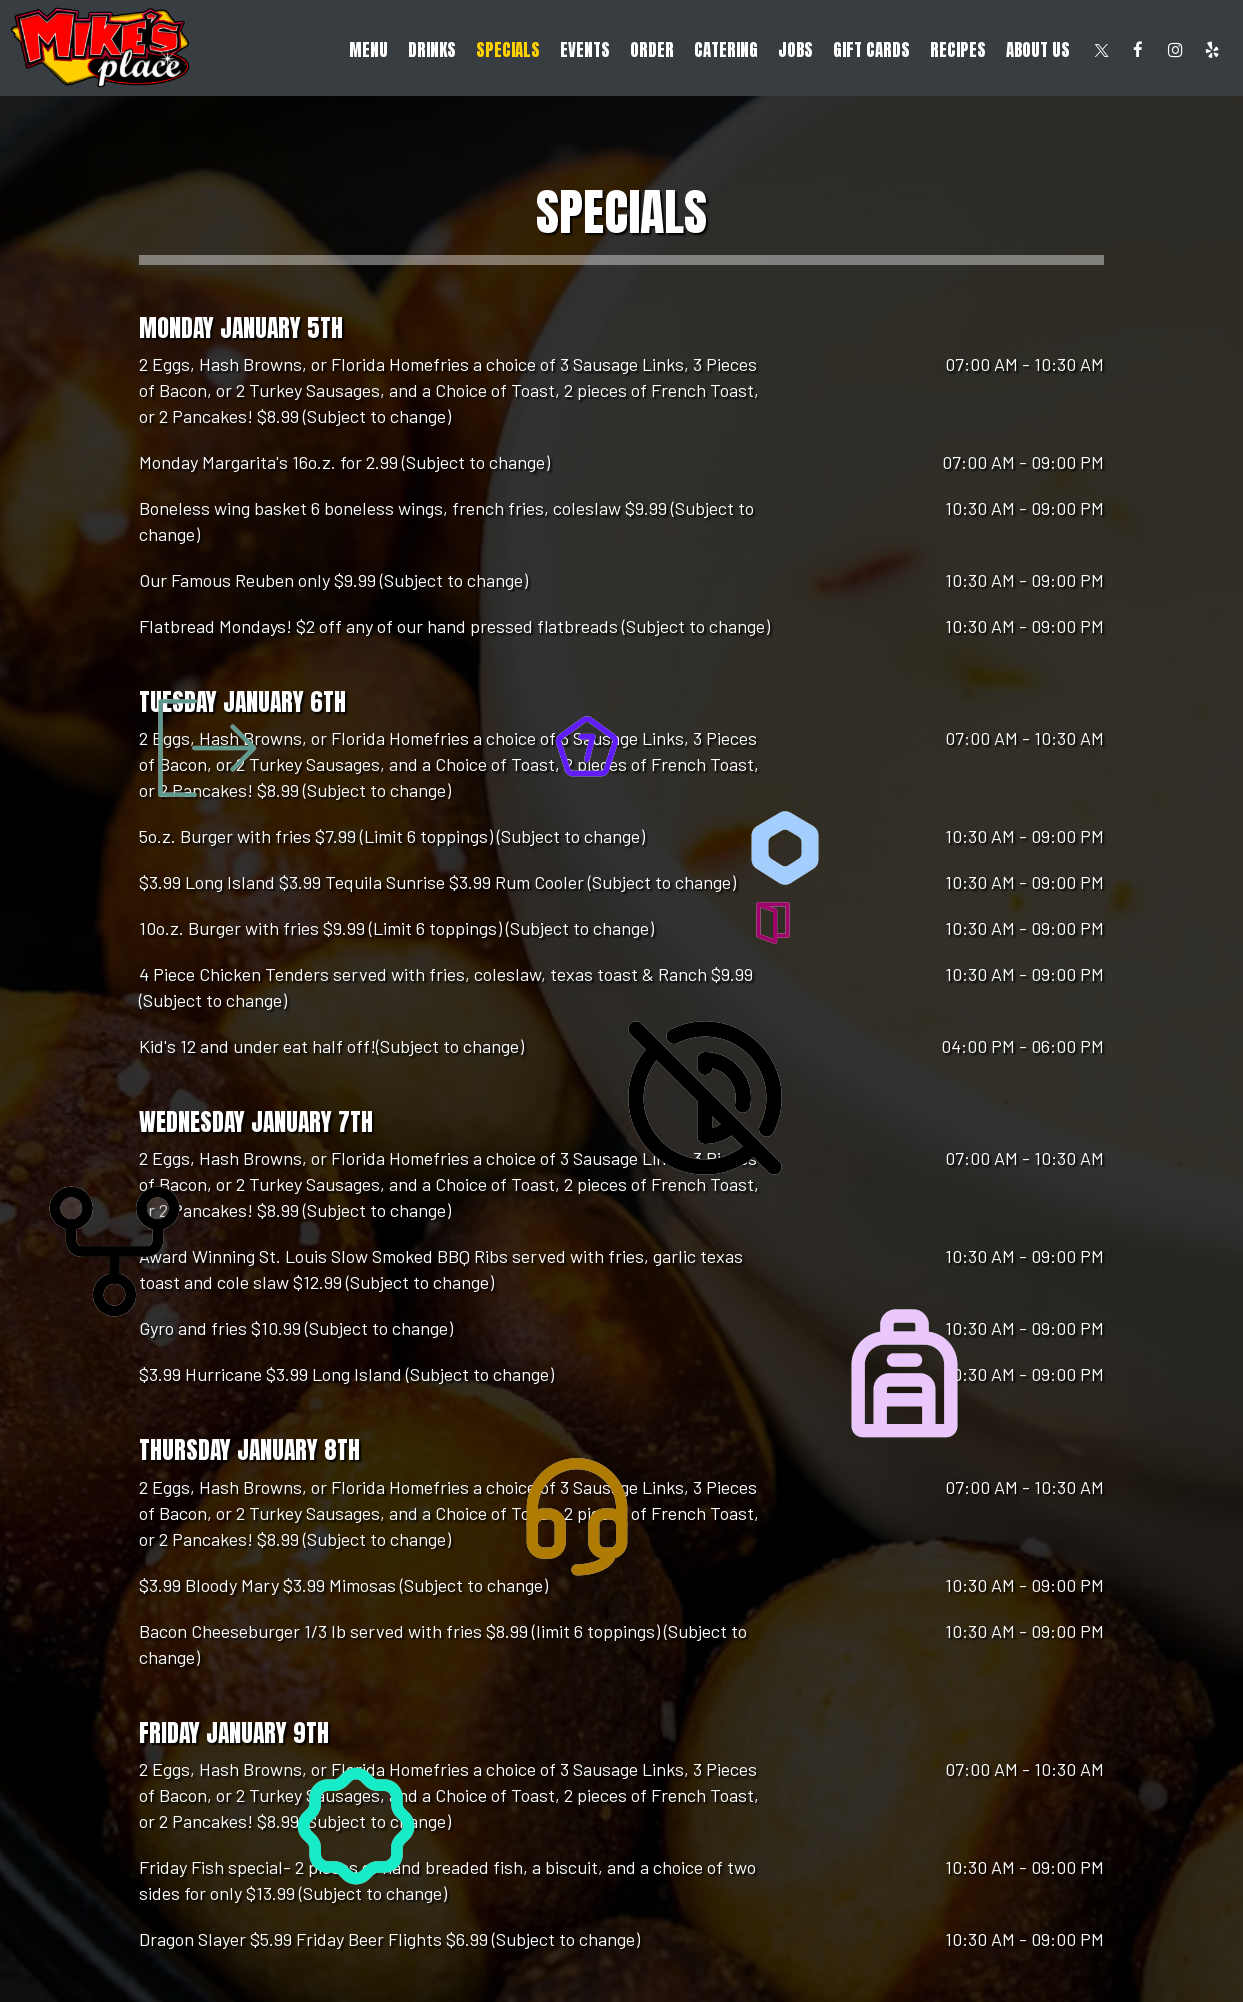 This screenshot has height=2002, width=1243. What do you see at coordinates (203, 748) in the screenshot?
I see `sign out of your account` at bounding box center [203, 748].